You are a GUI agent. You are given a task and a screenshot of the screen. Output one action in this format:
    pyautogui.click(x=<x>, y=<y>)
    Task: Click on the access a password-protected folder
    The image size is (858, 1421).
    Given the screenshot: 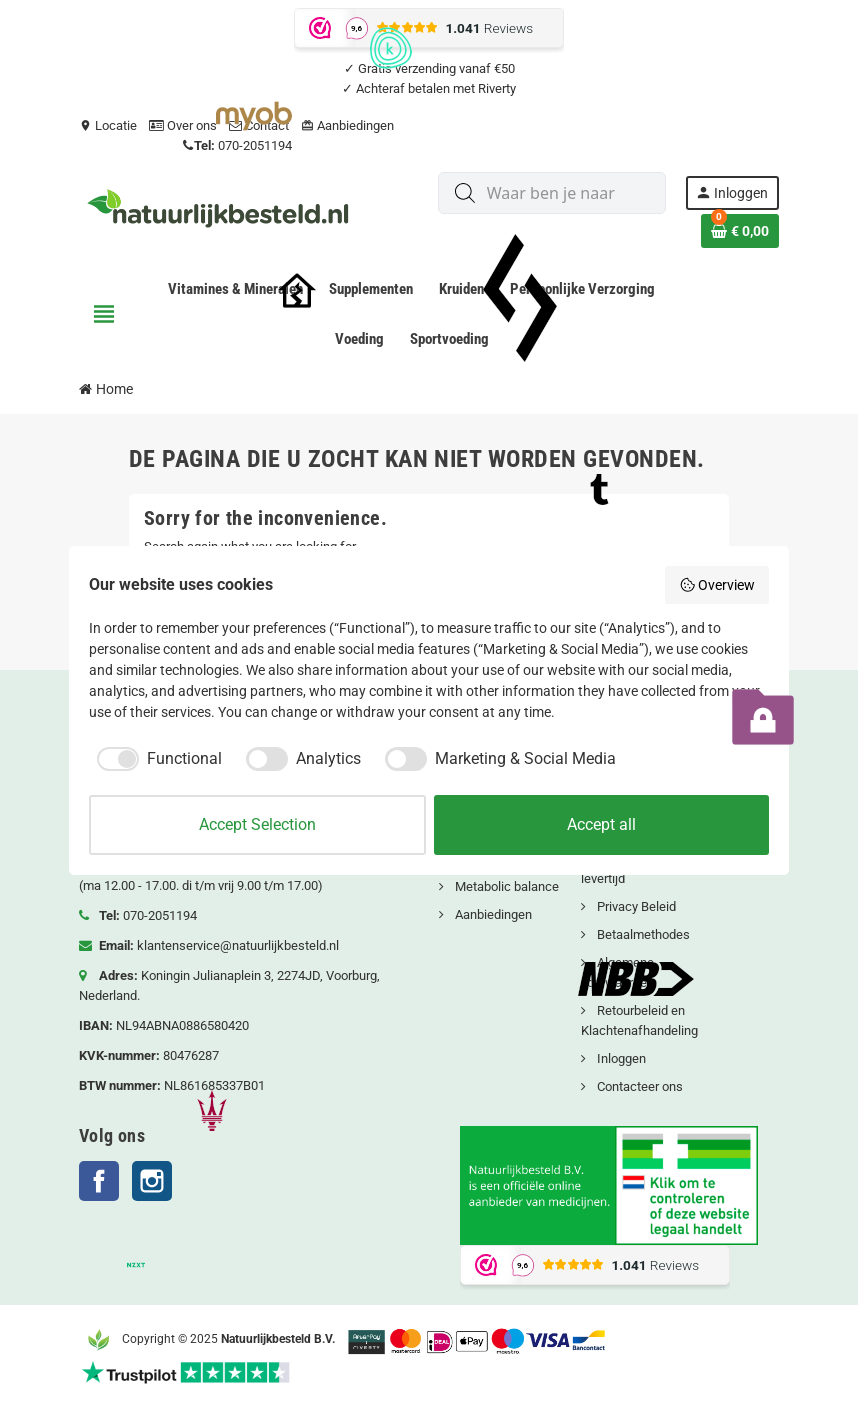 What is the action you would take?
    pyautogui.click(x=763, y=717)
    